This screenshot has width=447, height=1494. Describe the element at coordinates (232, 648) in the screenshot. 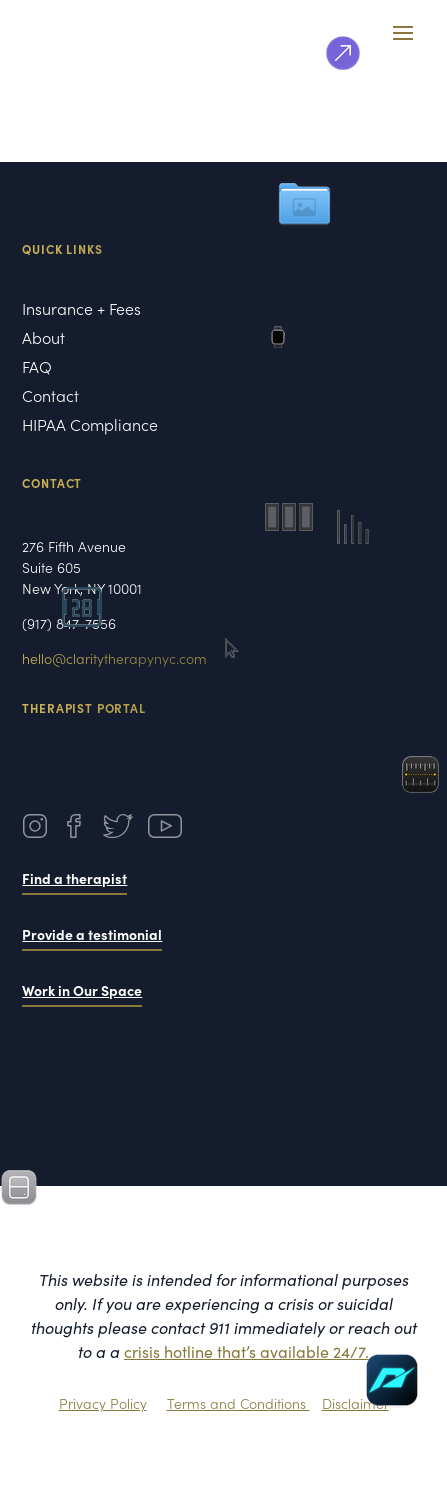

I see `cursor or pointer indicator` at that location.